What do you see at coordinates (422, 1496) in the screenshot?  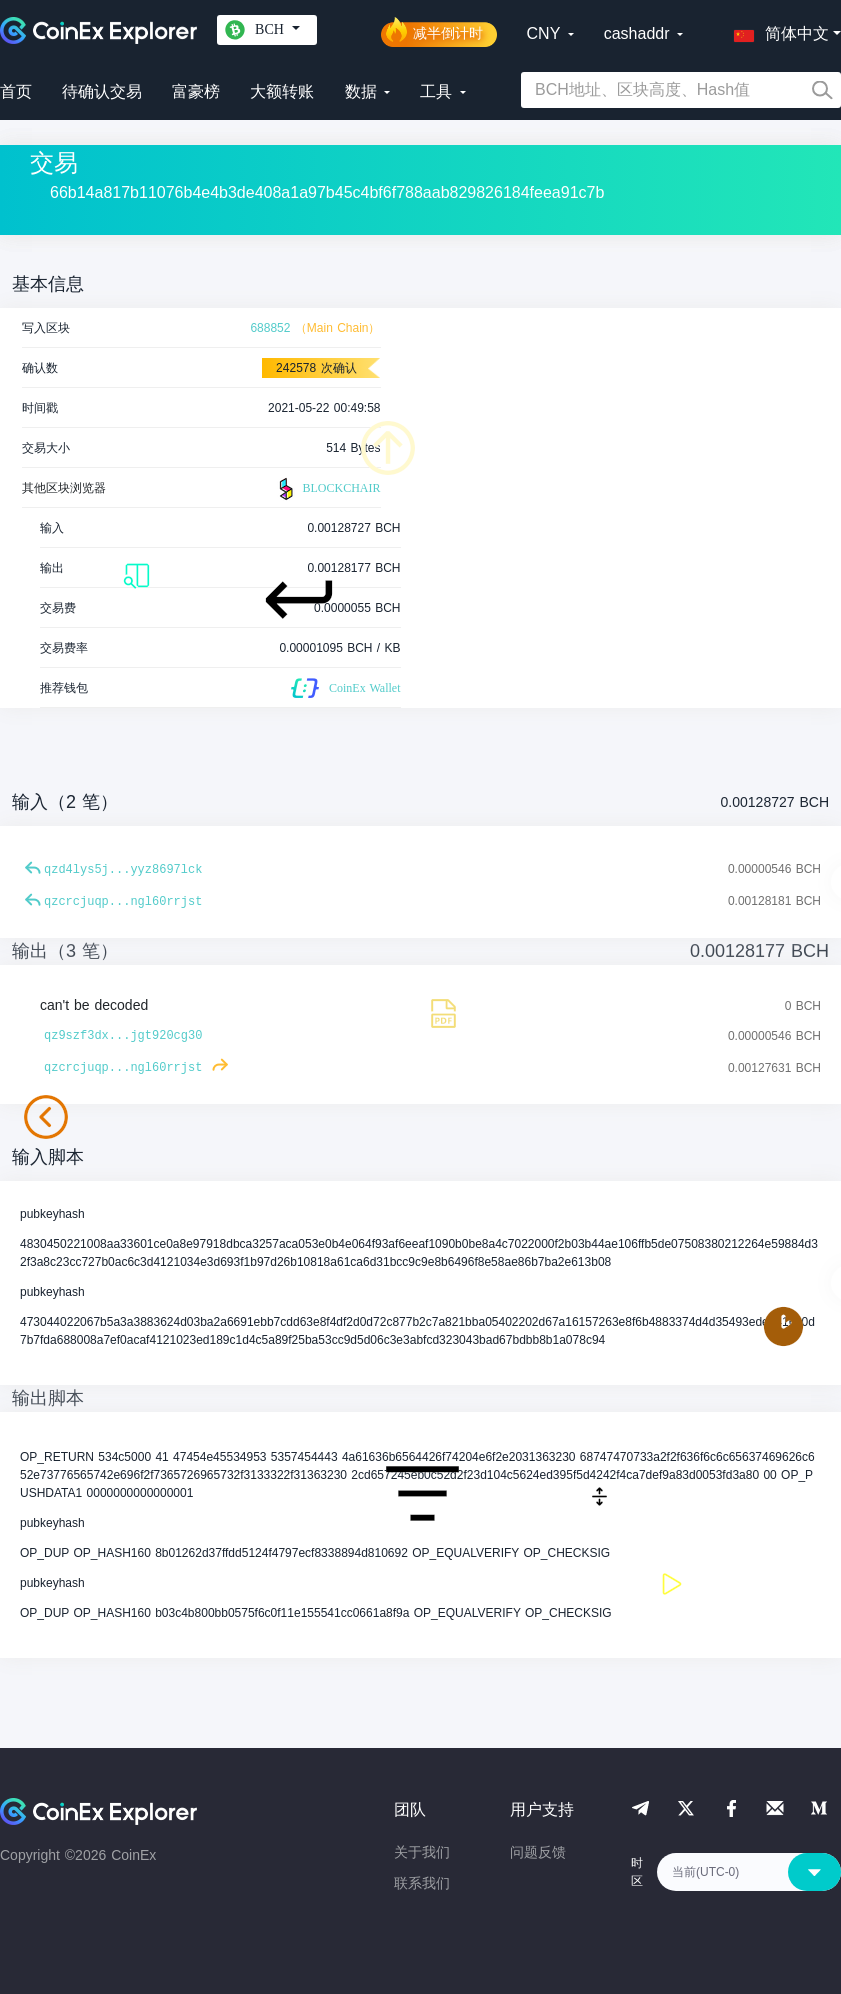 I see `filter or sort list items` at bounding box center [422, 1496].